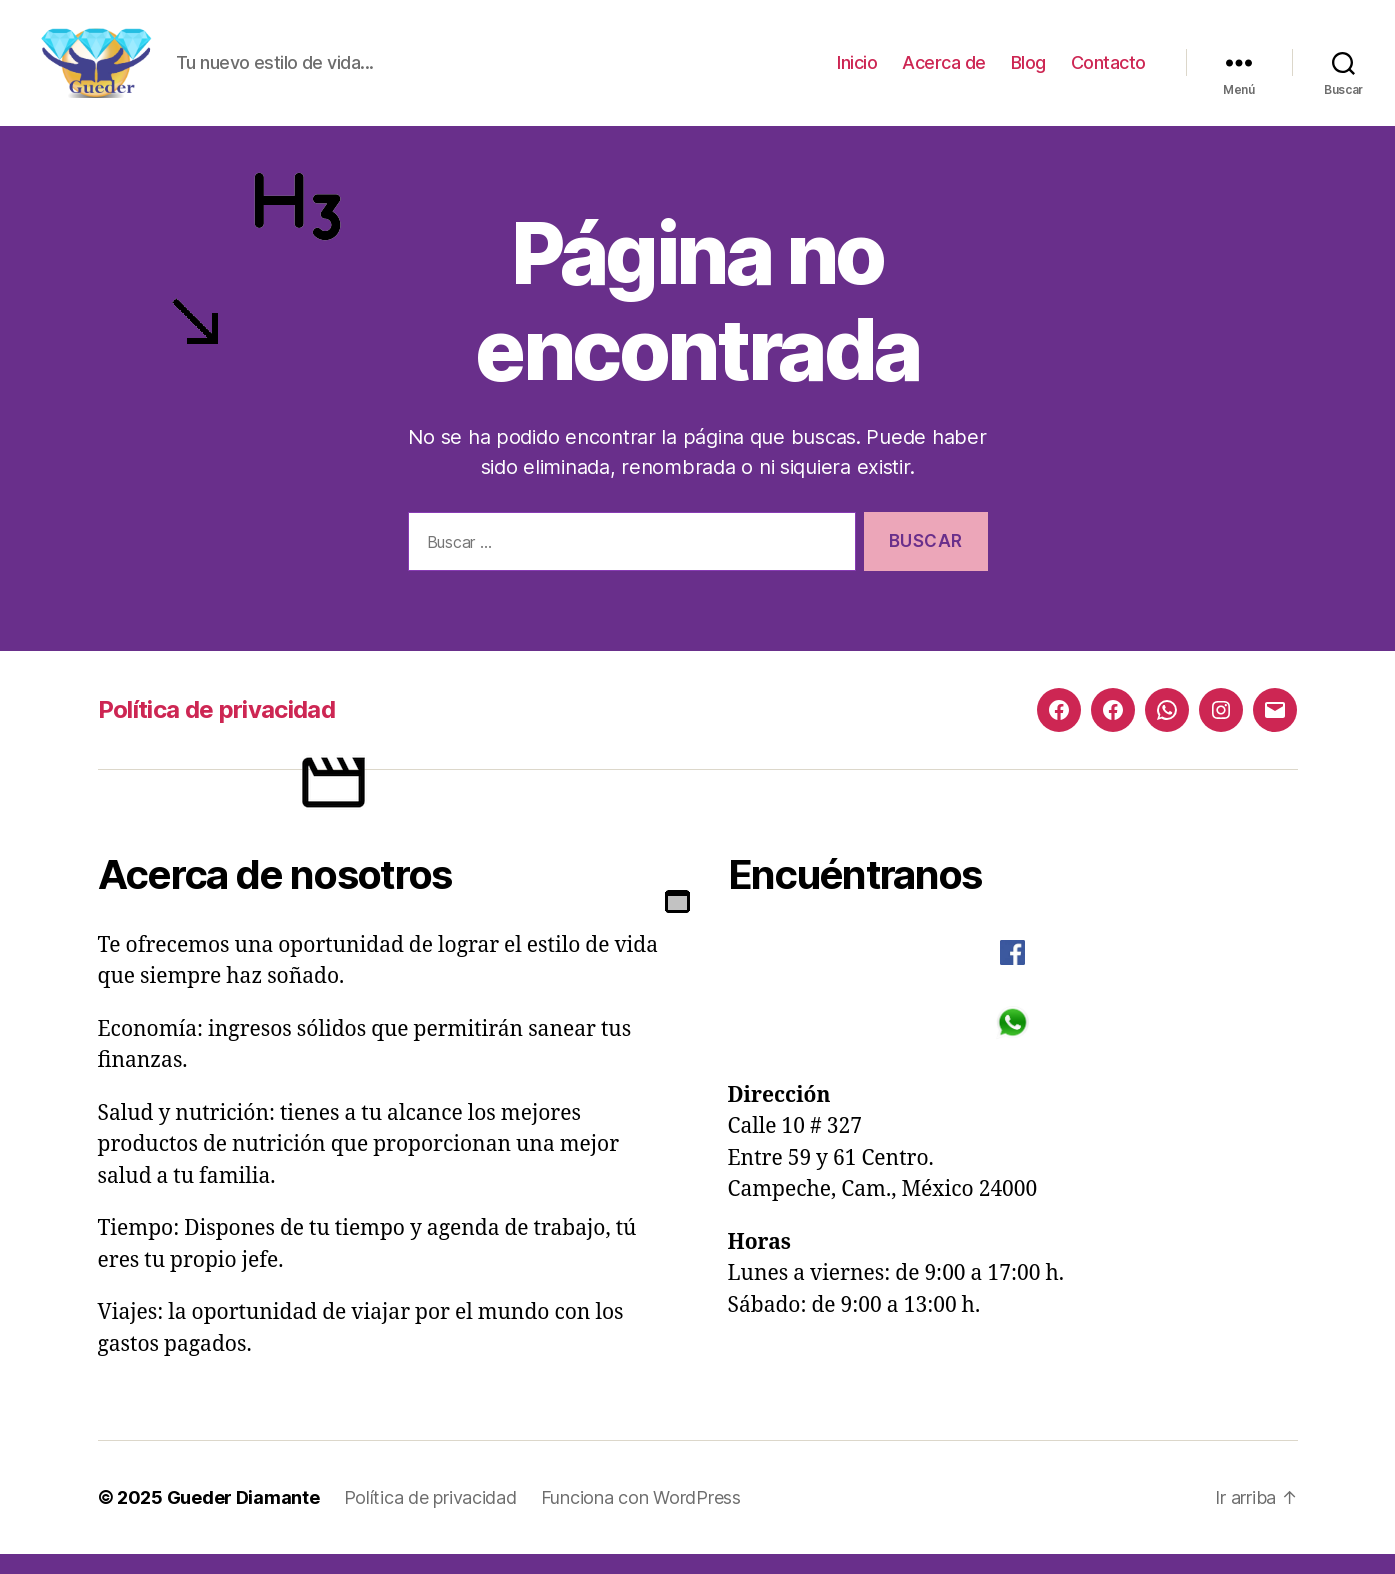  What do you see at coordinates (293, 205) in the screenshot?
I see `format text as heading level 3` at bounding box center [293, 205].